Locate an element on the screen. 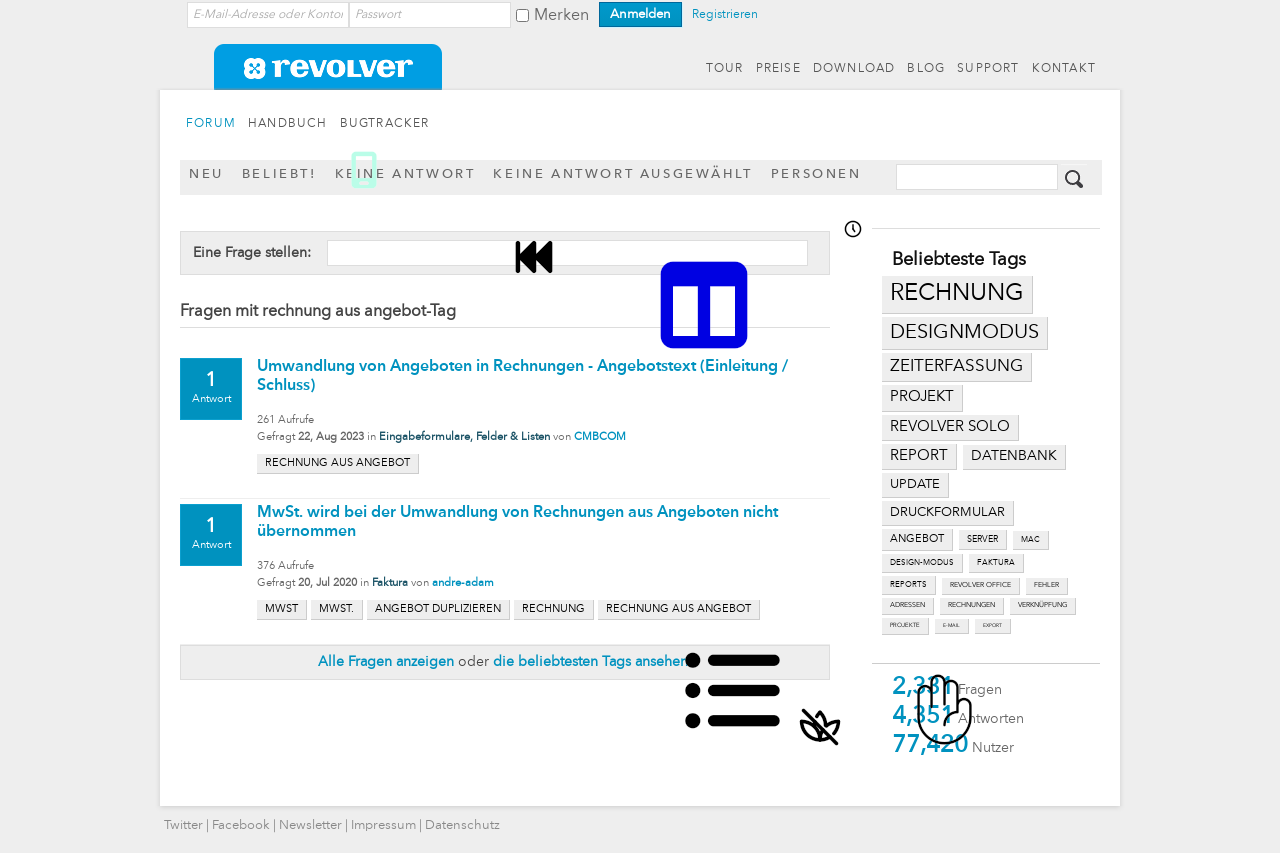  switch to column view layout is located at coordinates (704, 305).